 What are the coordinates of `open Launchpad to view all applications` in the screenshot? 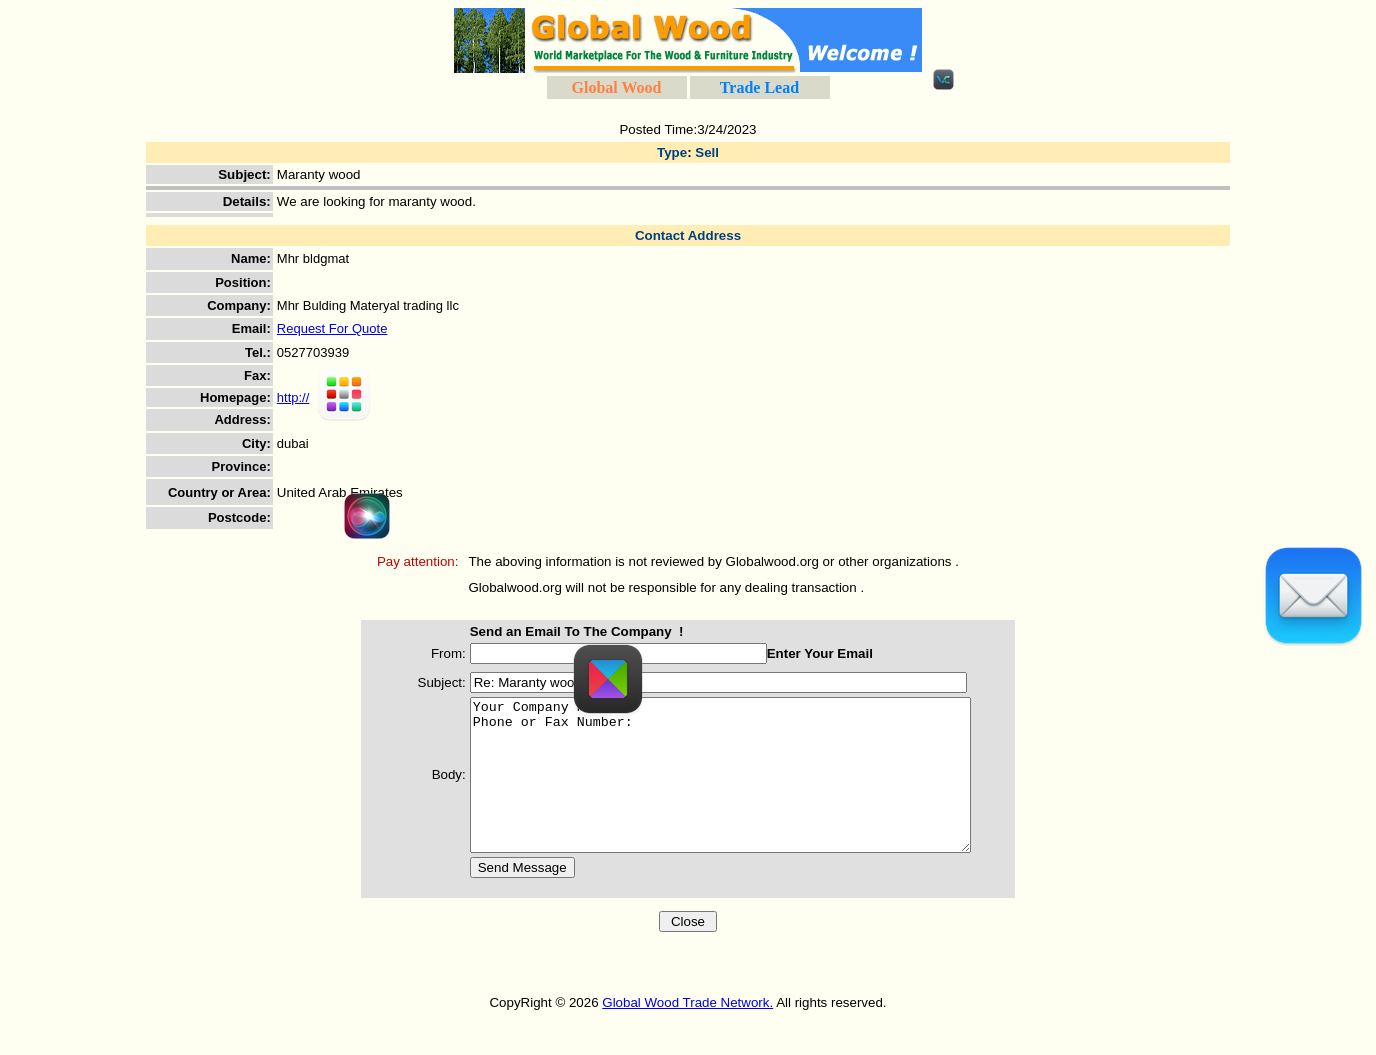 It's located at (344, 394).